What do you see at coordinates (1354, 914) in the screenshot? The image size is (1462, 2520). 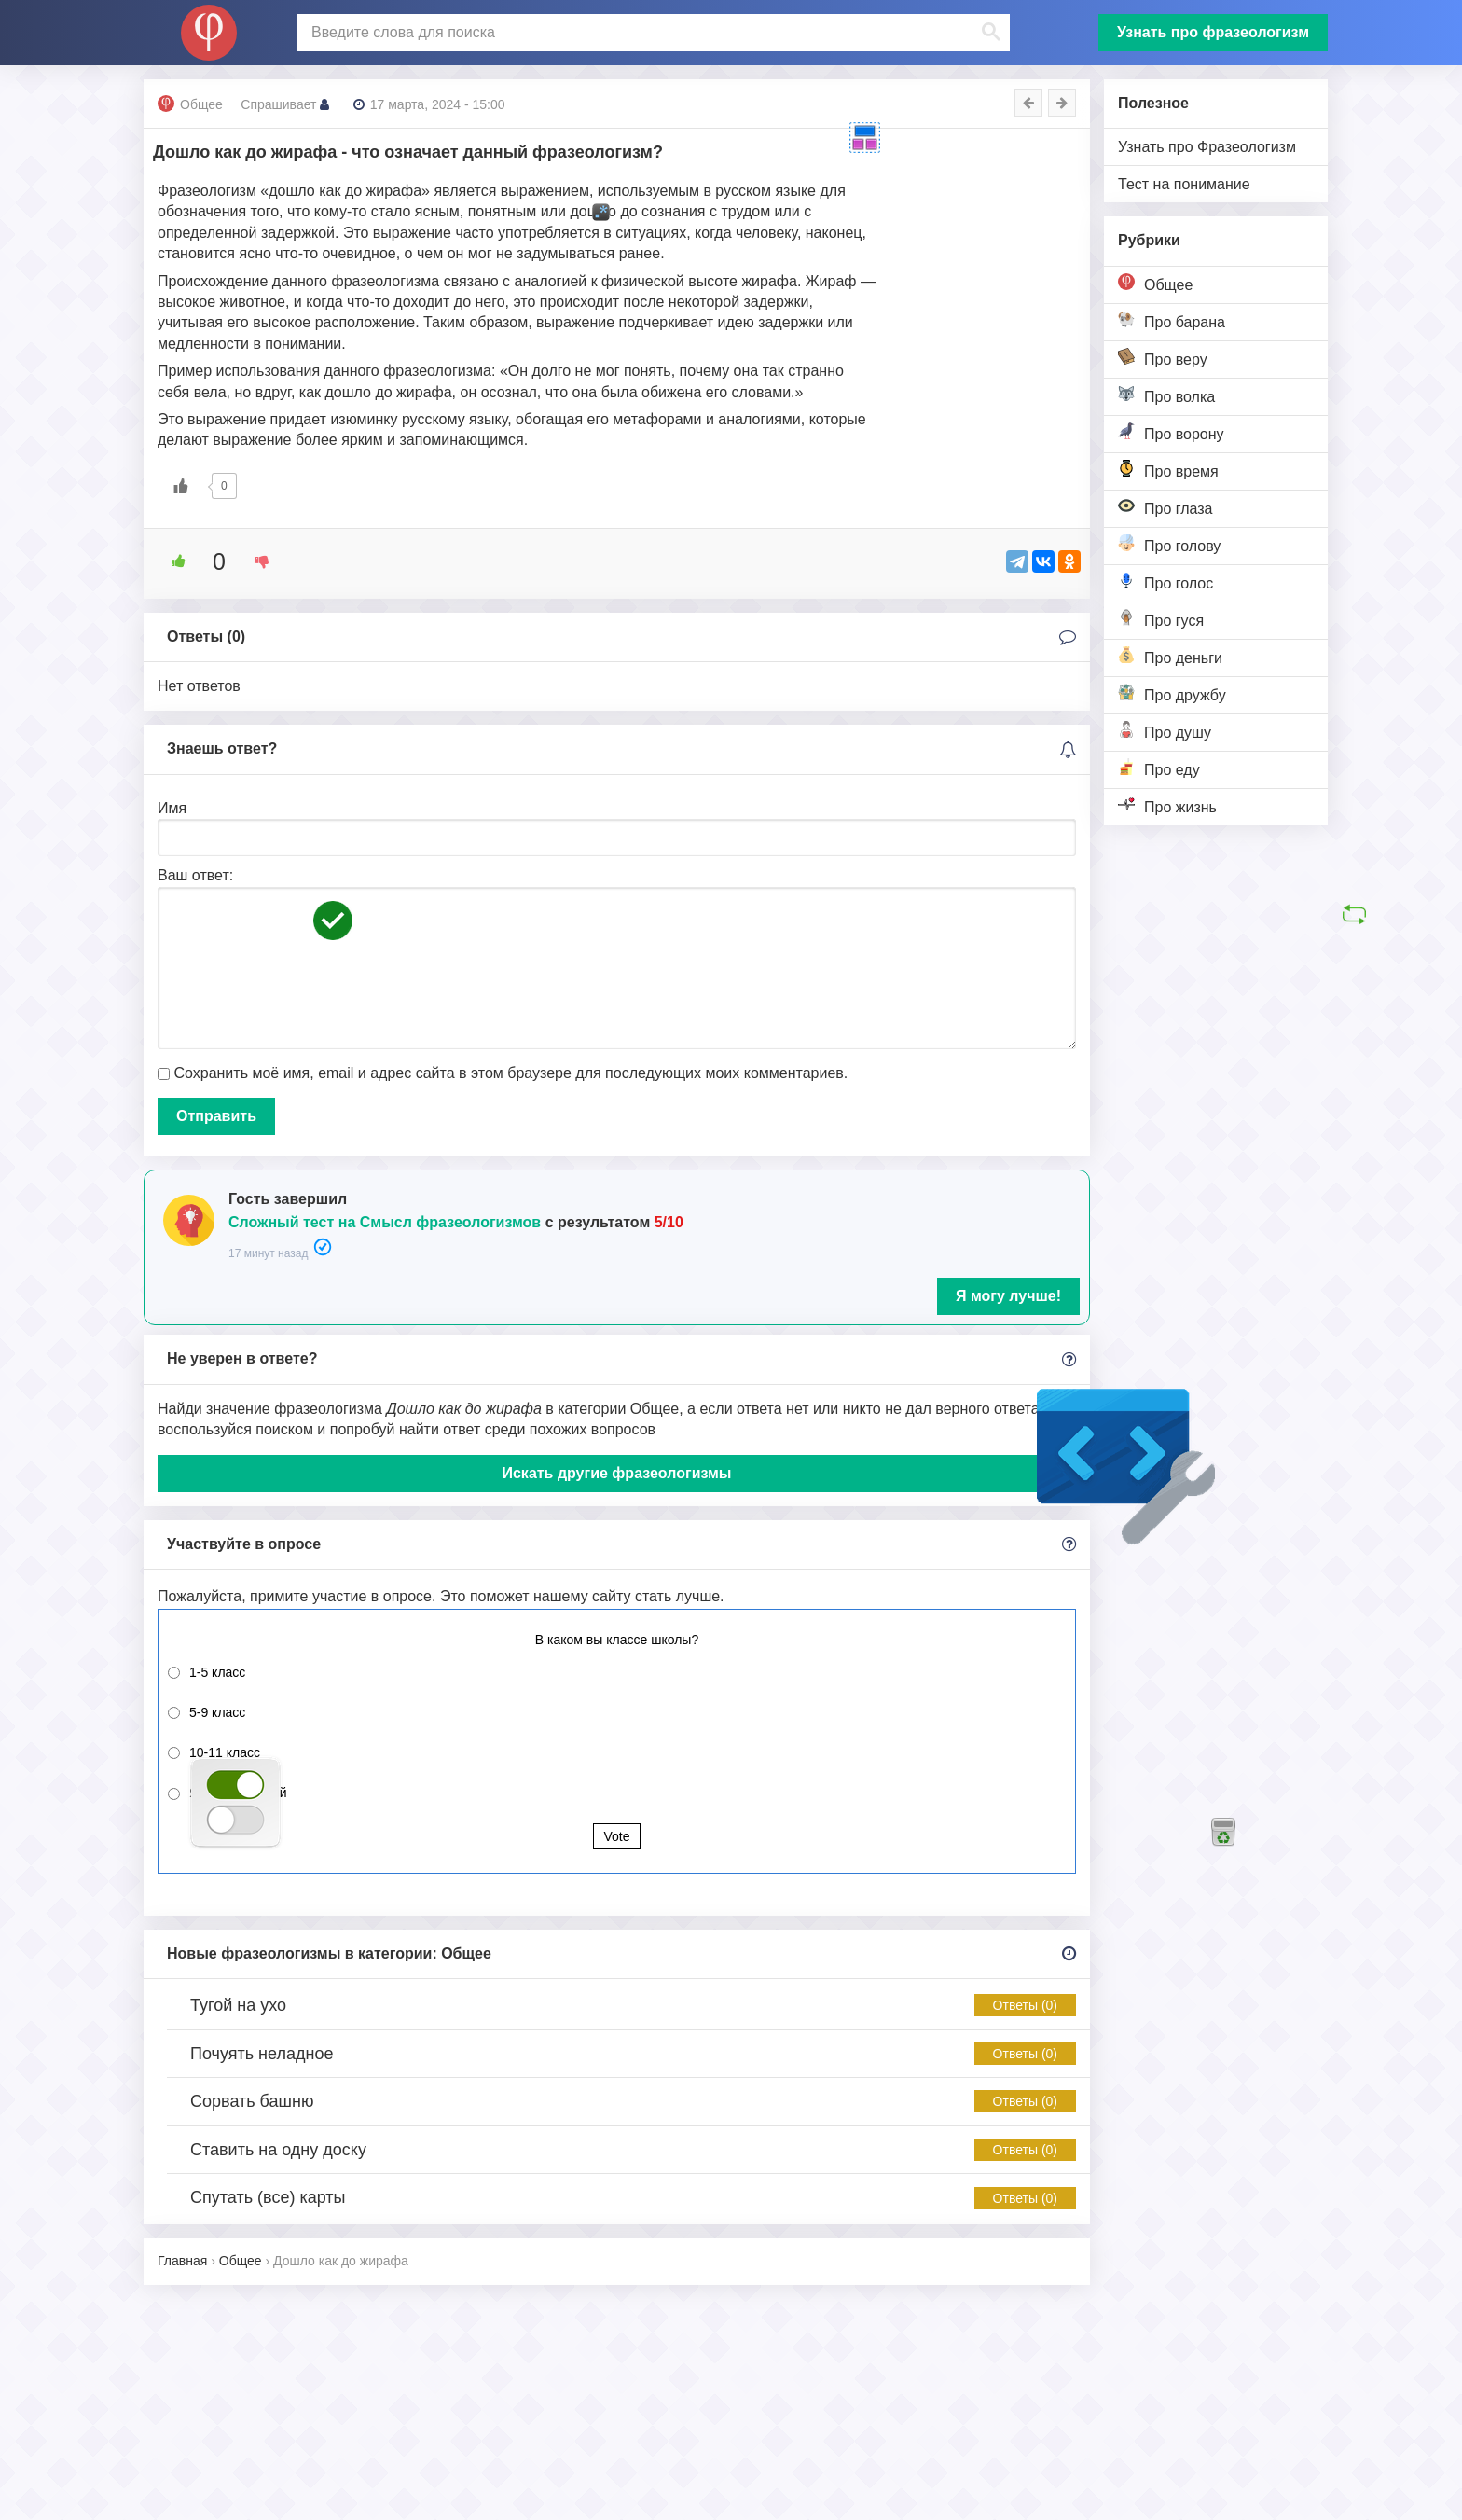 I see `sync or refresh email messages` at bounding box center [1354, 914].